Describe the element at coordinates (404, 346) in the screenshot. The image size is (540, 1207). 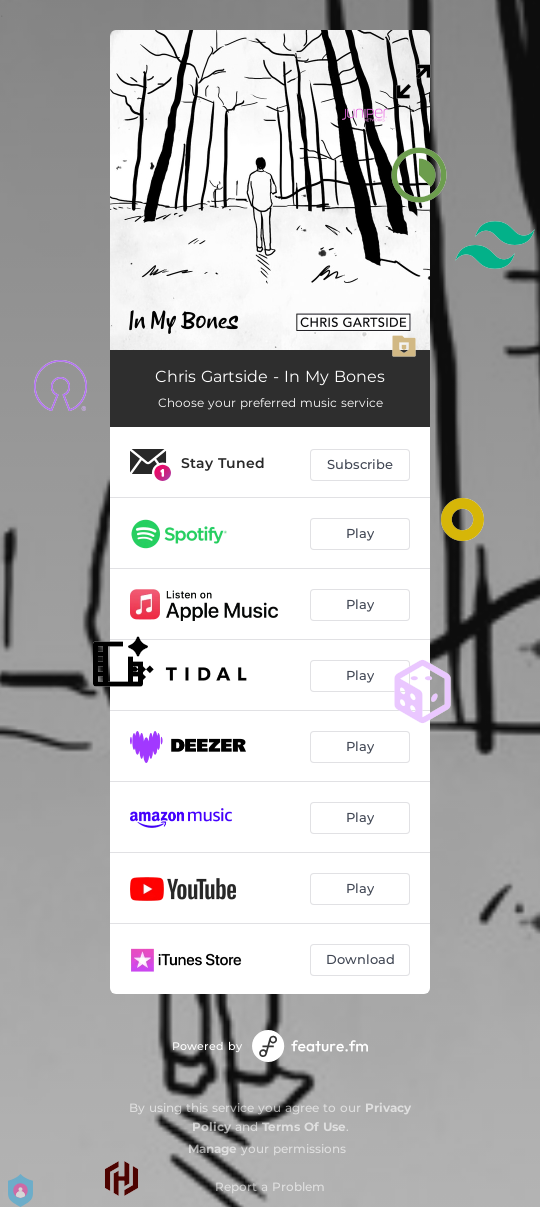
I see `access protected or secure files` at that location.